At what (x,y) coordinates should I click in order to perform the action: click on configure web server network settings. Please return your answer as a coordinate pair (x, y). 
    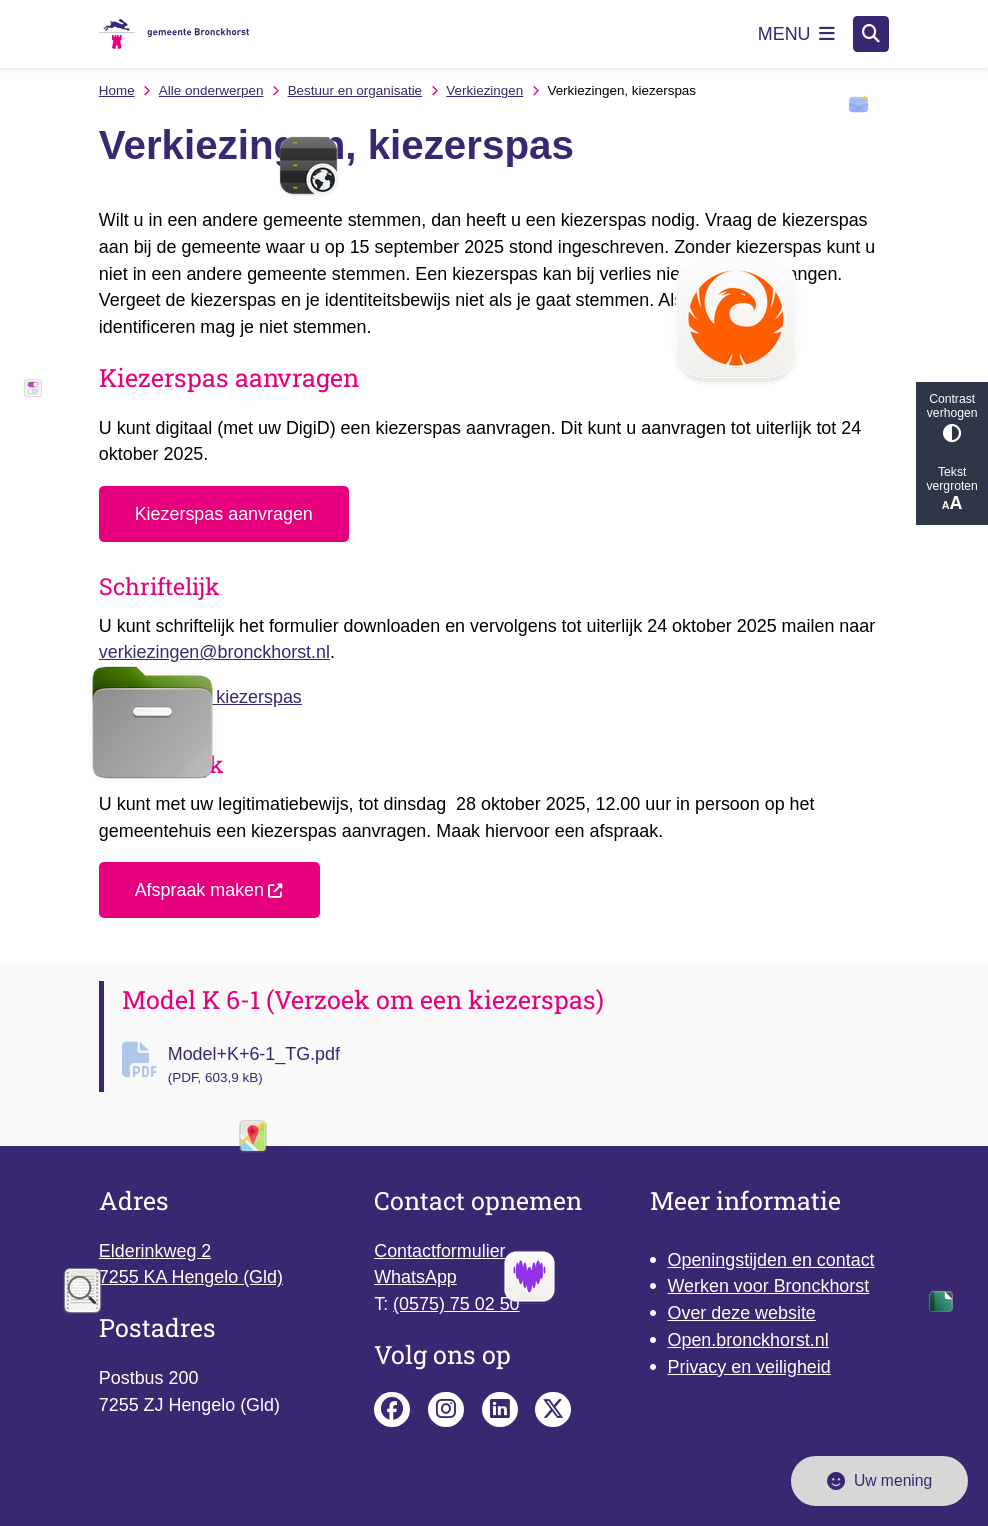
    Looking at the image, I should click on (308, 165).